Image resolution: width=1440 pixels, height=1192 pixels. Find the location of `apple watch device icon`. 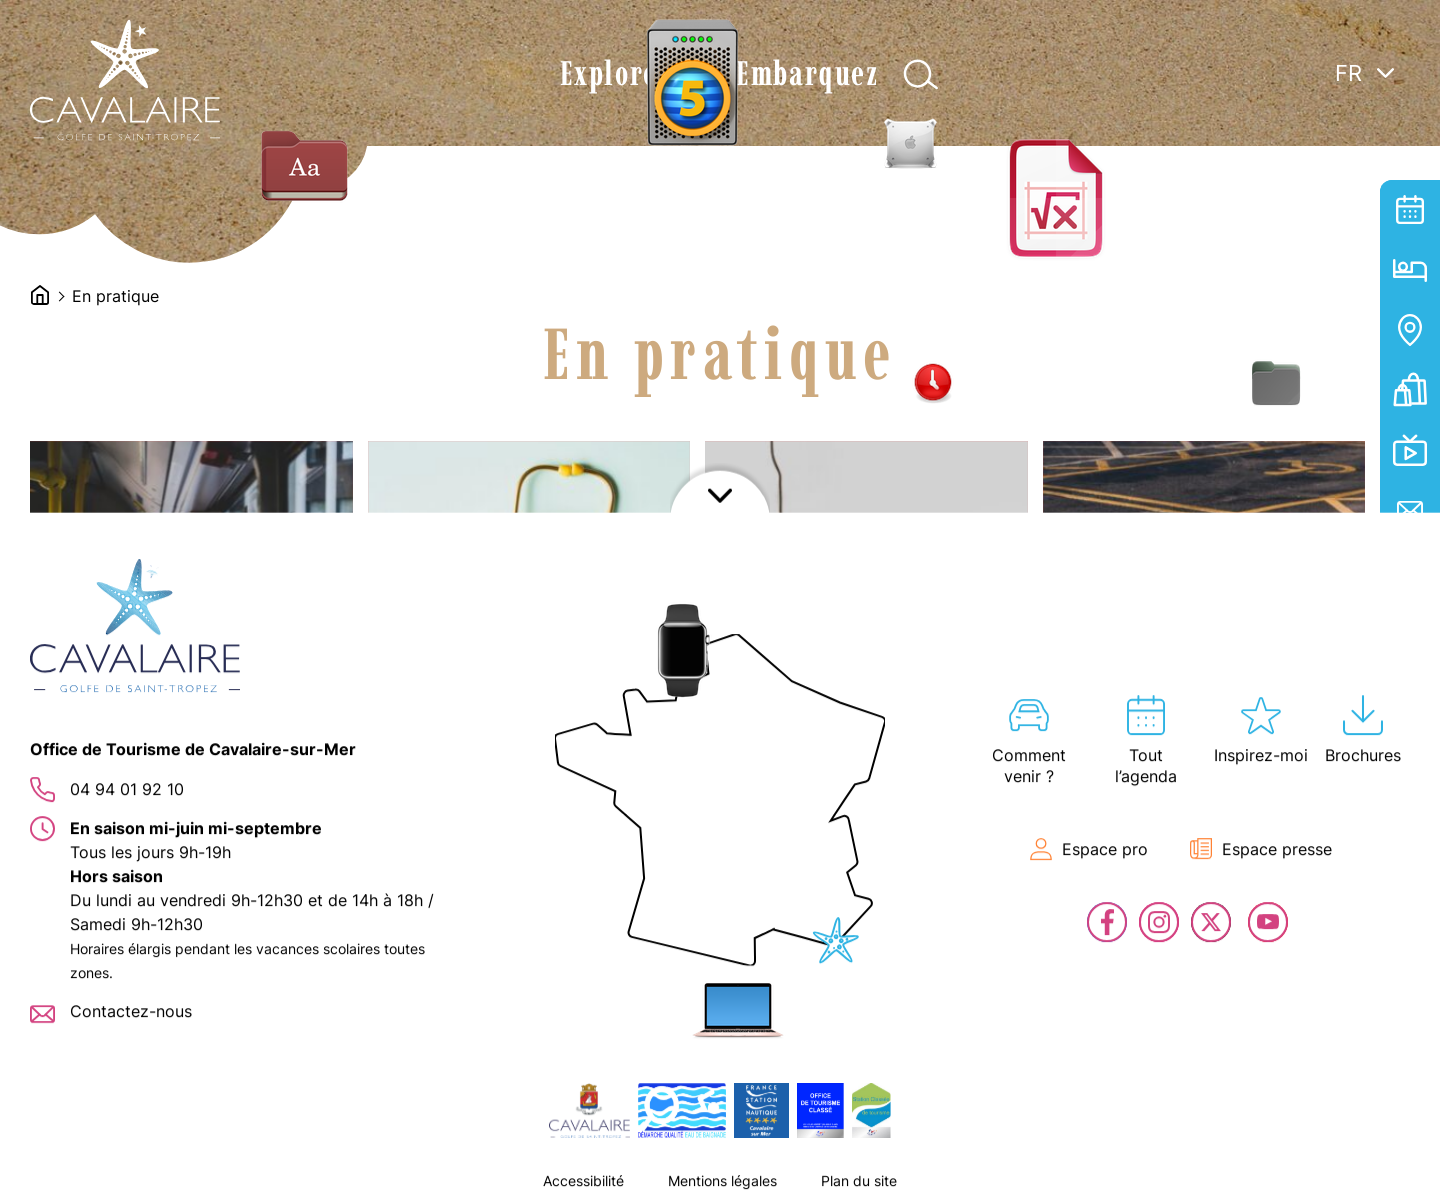

apple watch device icon is located at coordinates (682, 650).